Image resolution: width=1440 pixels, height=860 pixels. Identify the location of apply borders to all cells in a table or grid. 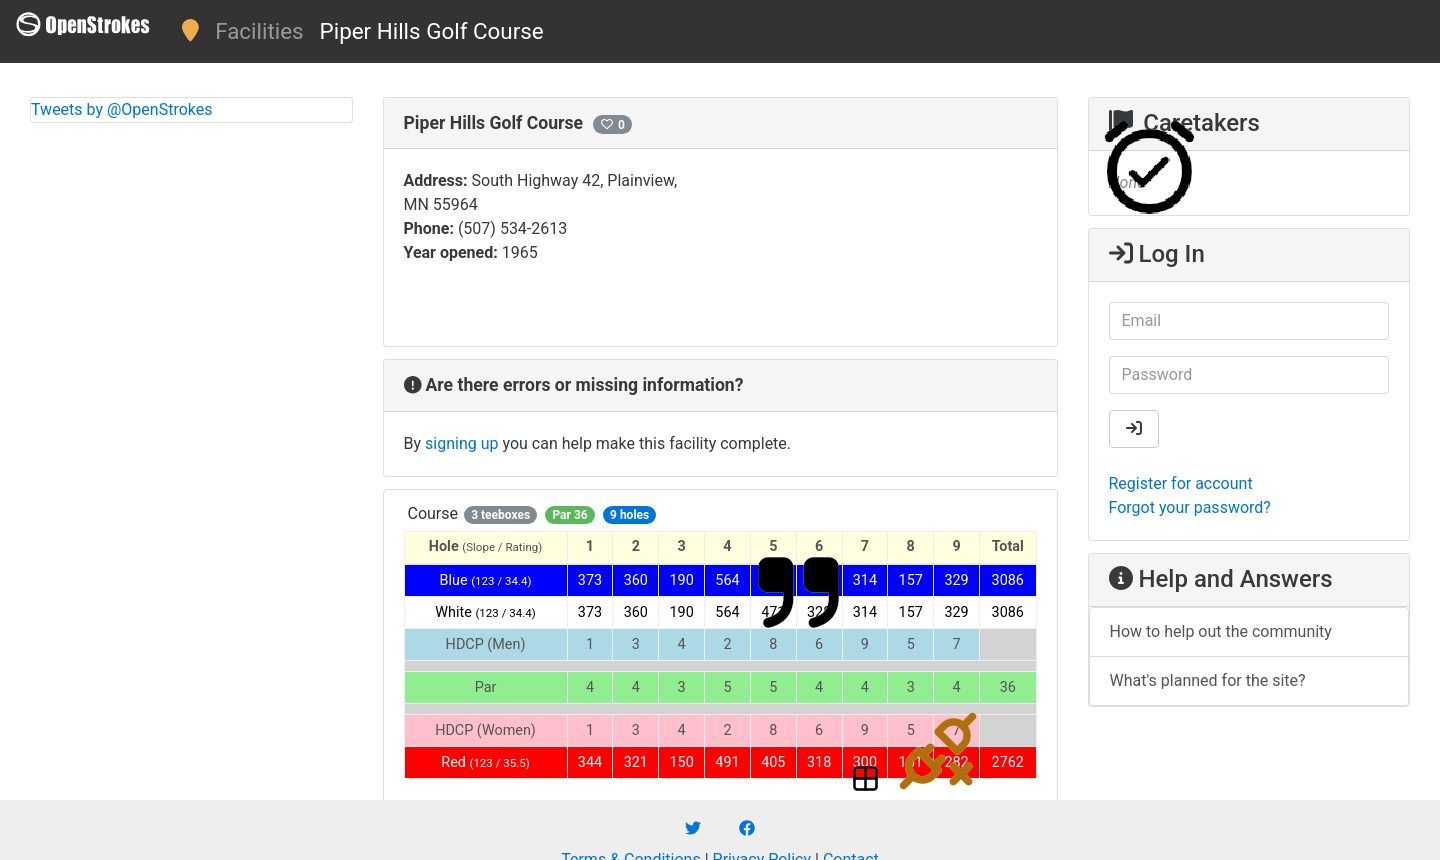
(865, 778).